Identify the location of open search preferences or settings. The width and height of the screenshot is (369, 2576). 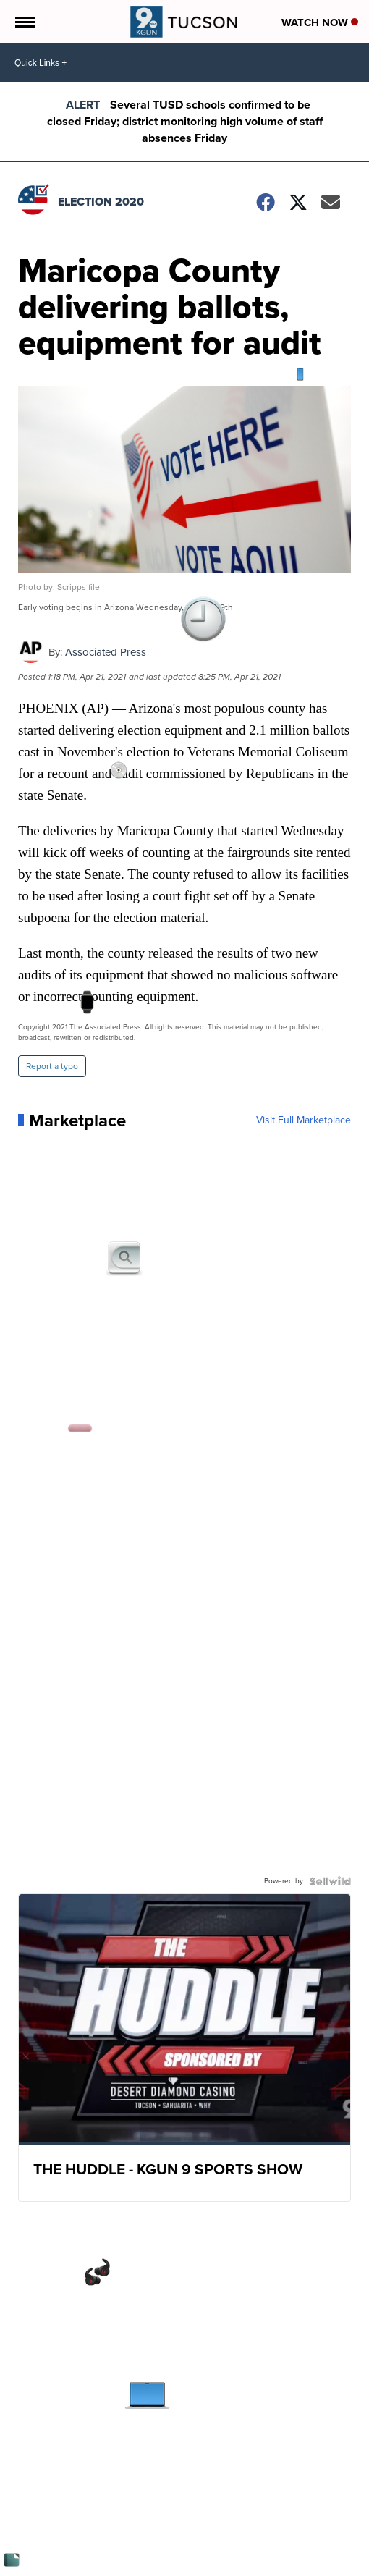
(124, 1257).